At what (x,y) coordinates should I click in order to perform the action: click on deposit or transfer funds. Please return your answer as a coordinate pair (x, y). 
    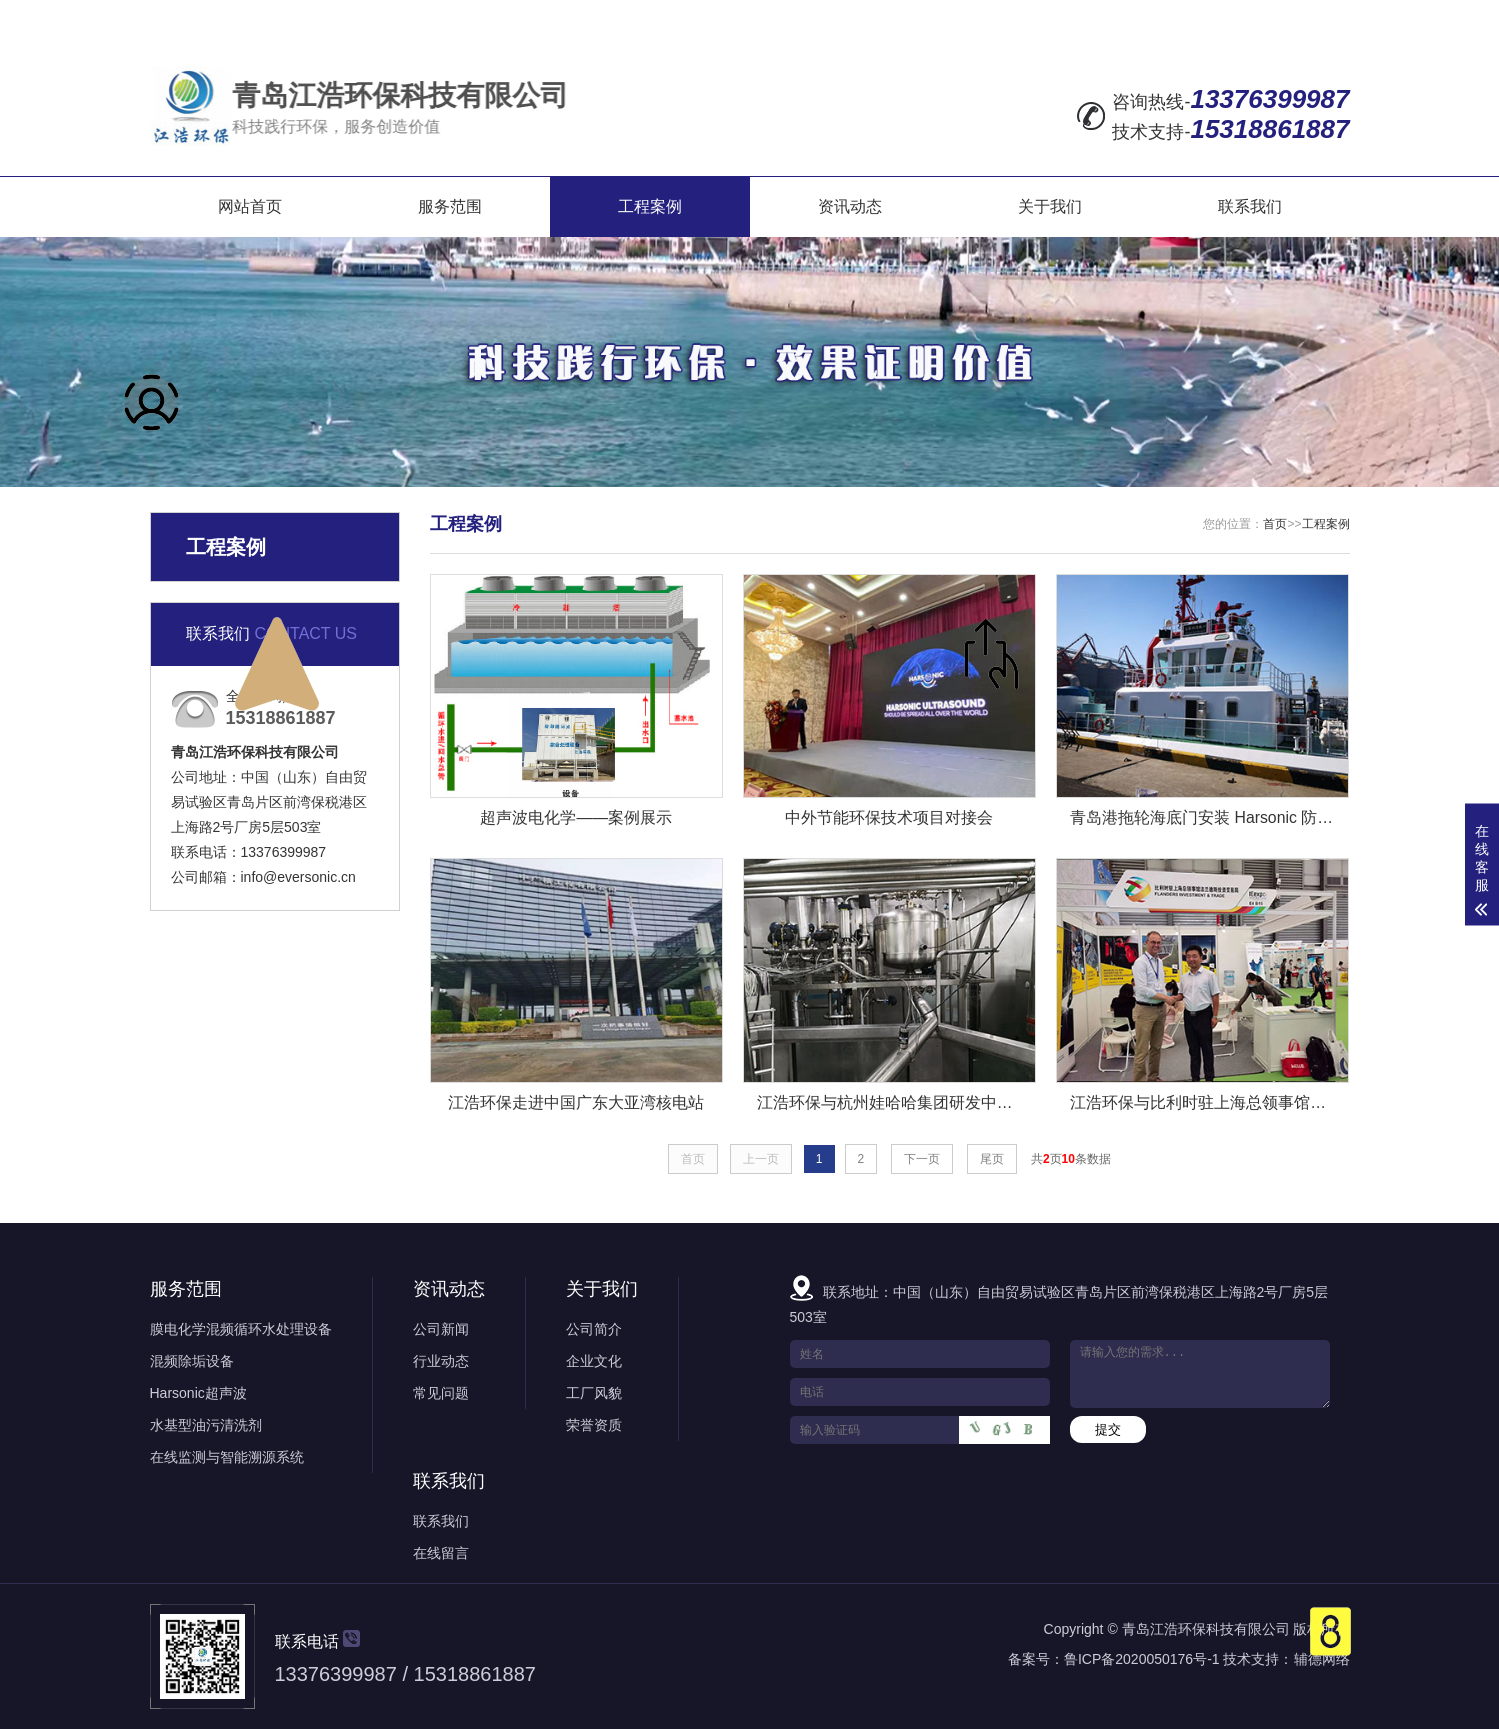
    Looking at the image, I should click on (988, 654).